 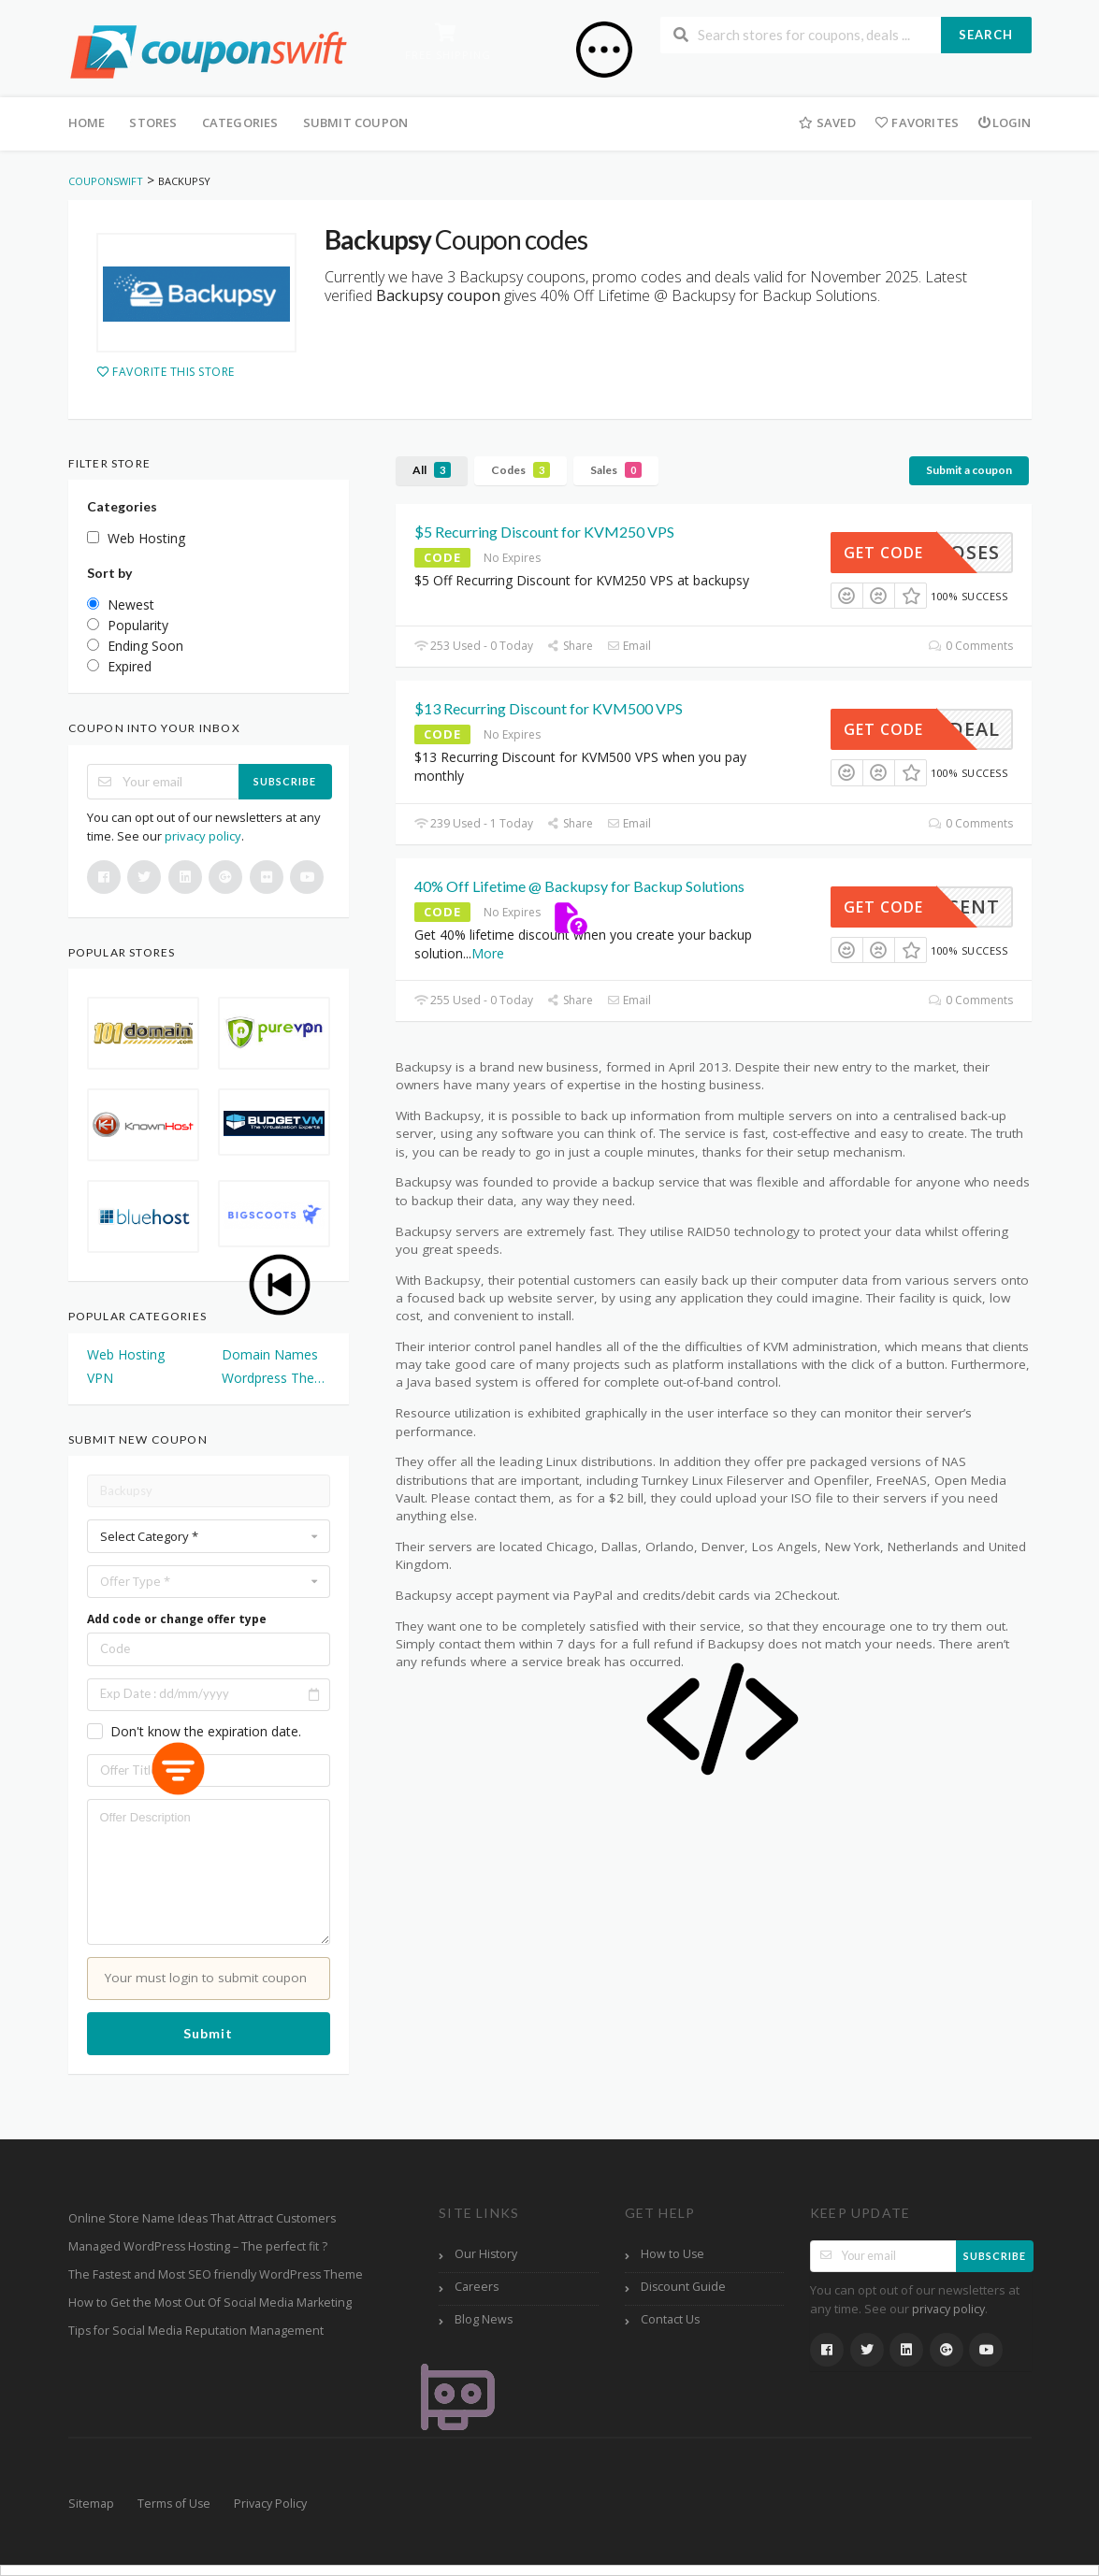 What do you see at coordinates (178, 1768) in the screenshot?
I see `filter or sort content` at bounding box center [178, 1768].